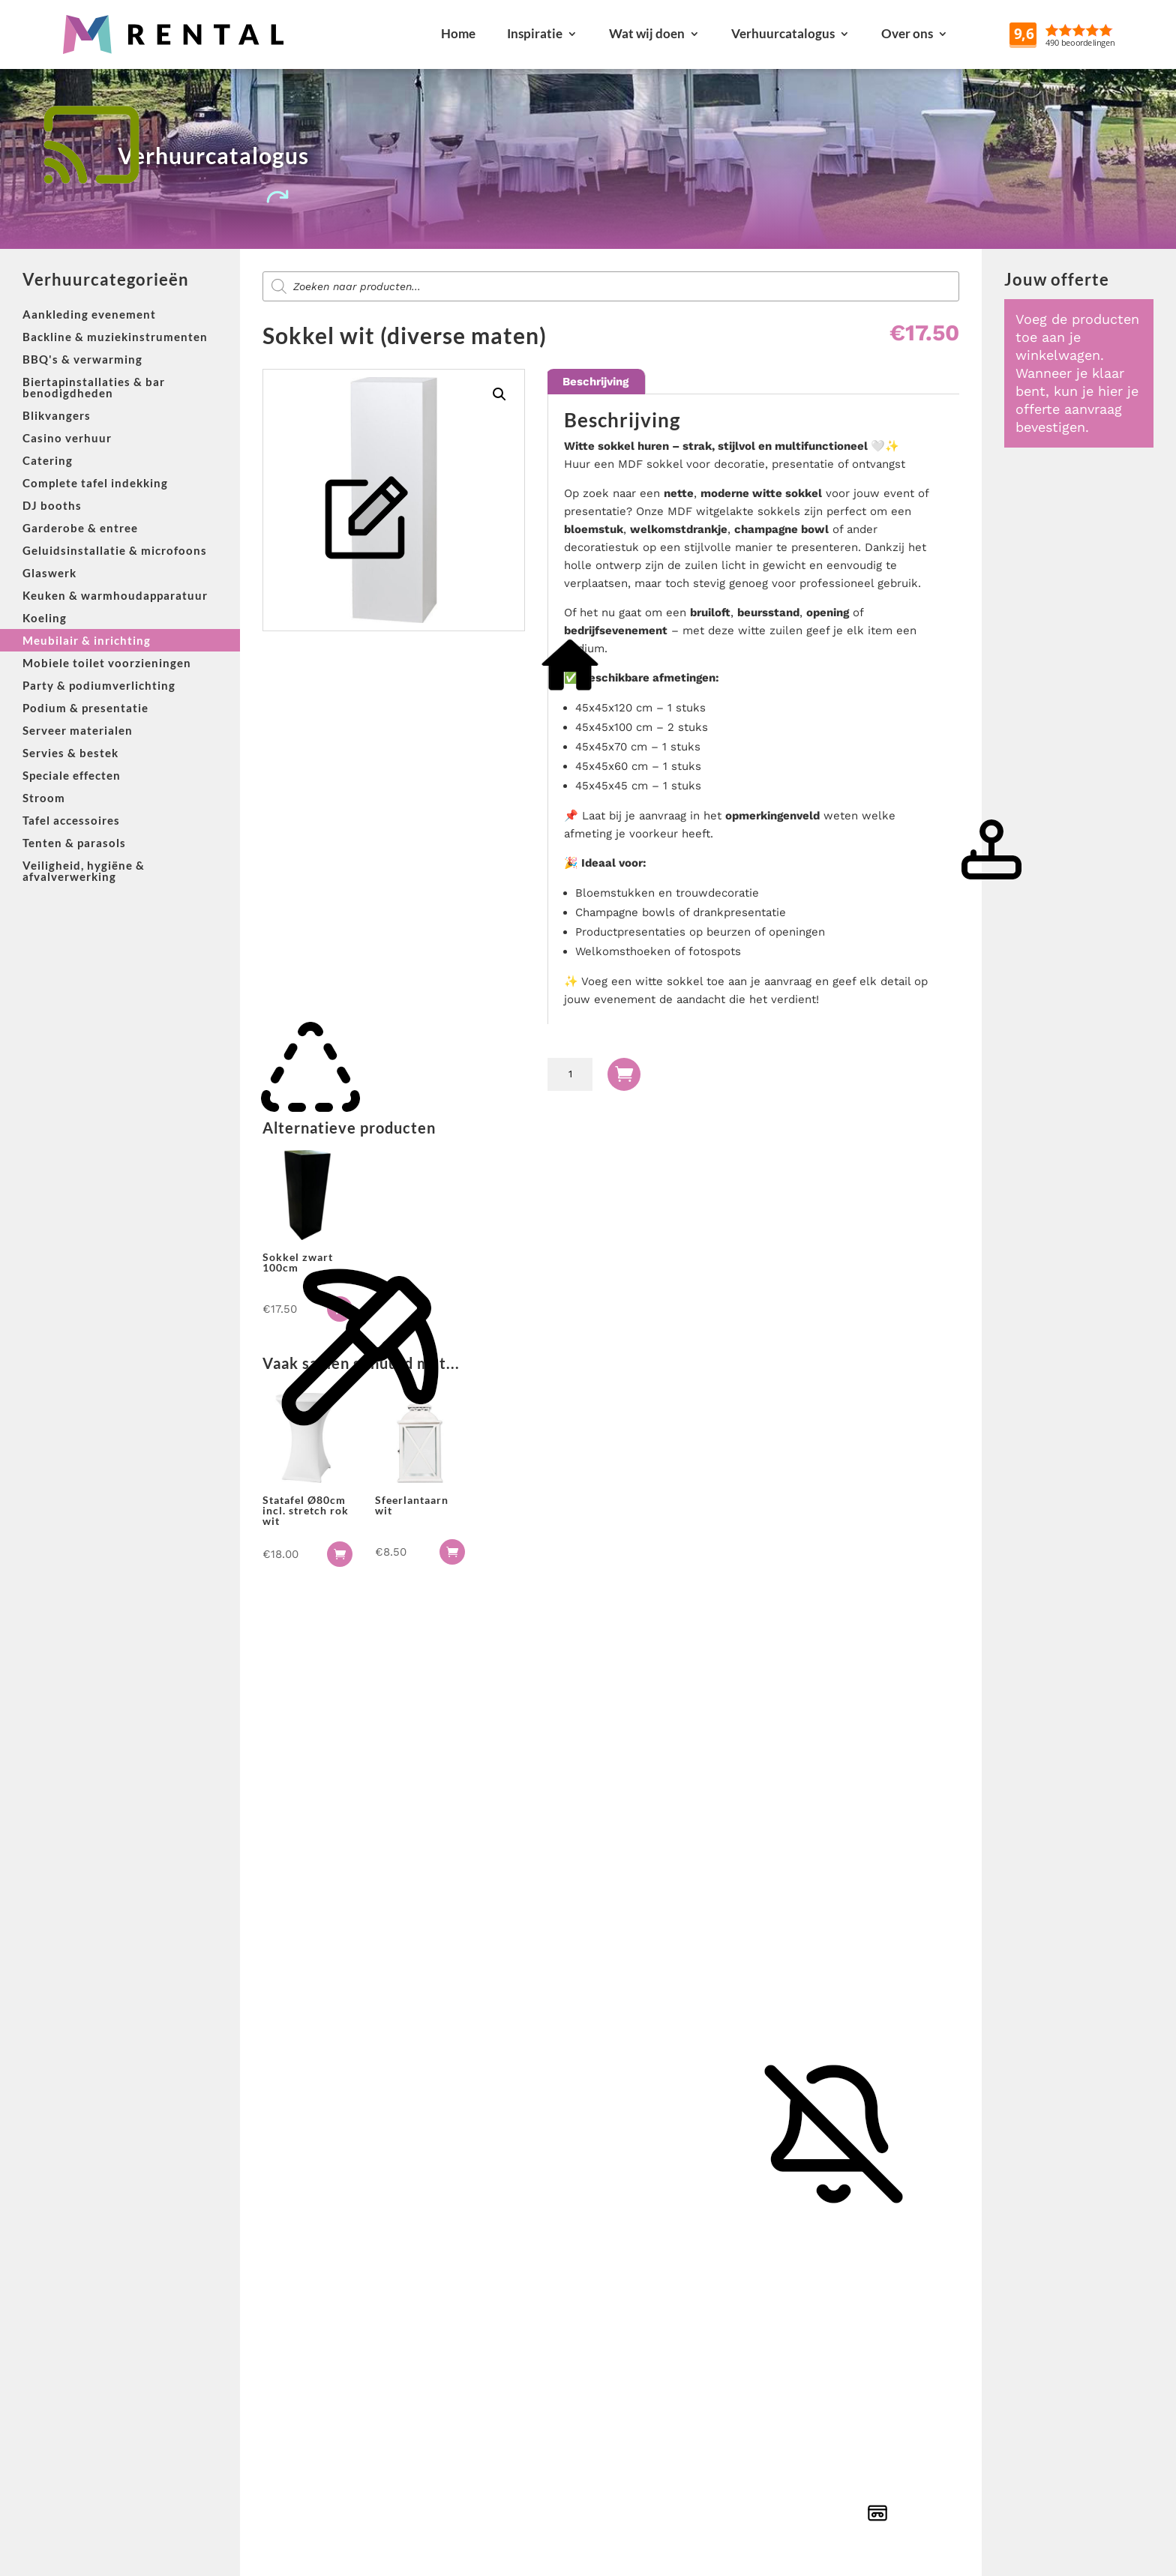 The height and width of the screenshot is (2576, 1176). I want to click on indicates an incomplete or in-progress shape, so click(310, 1067).